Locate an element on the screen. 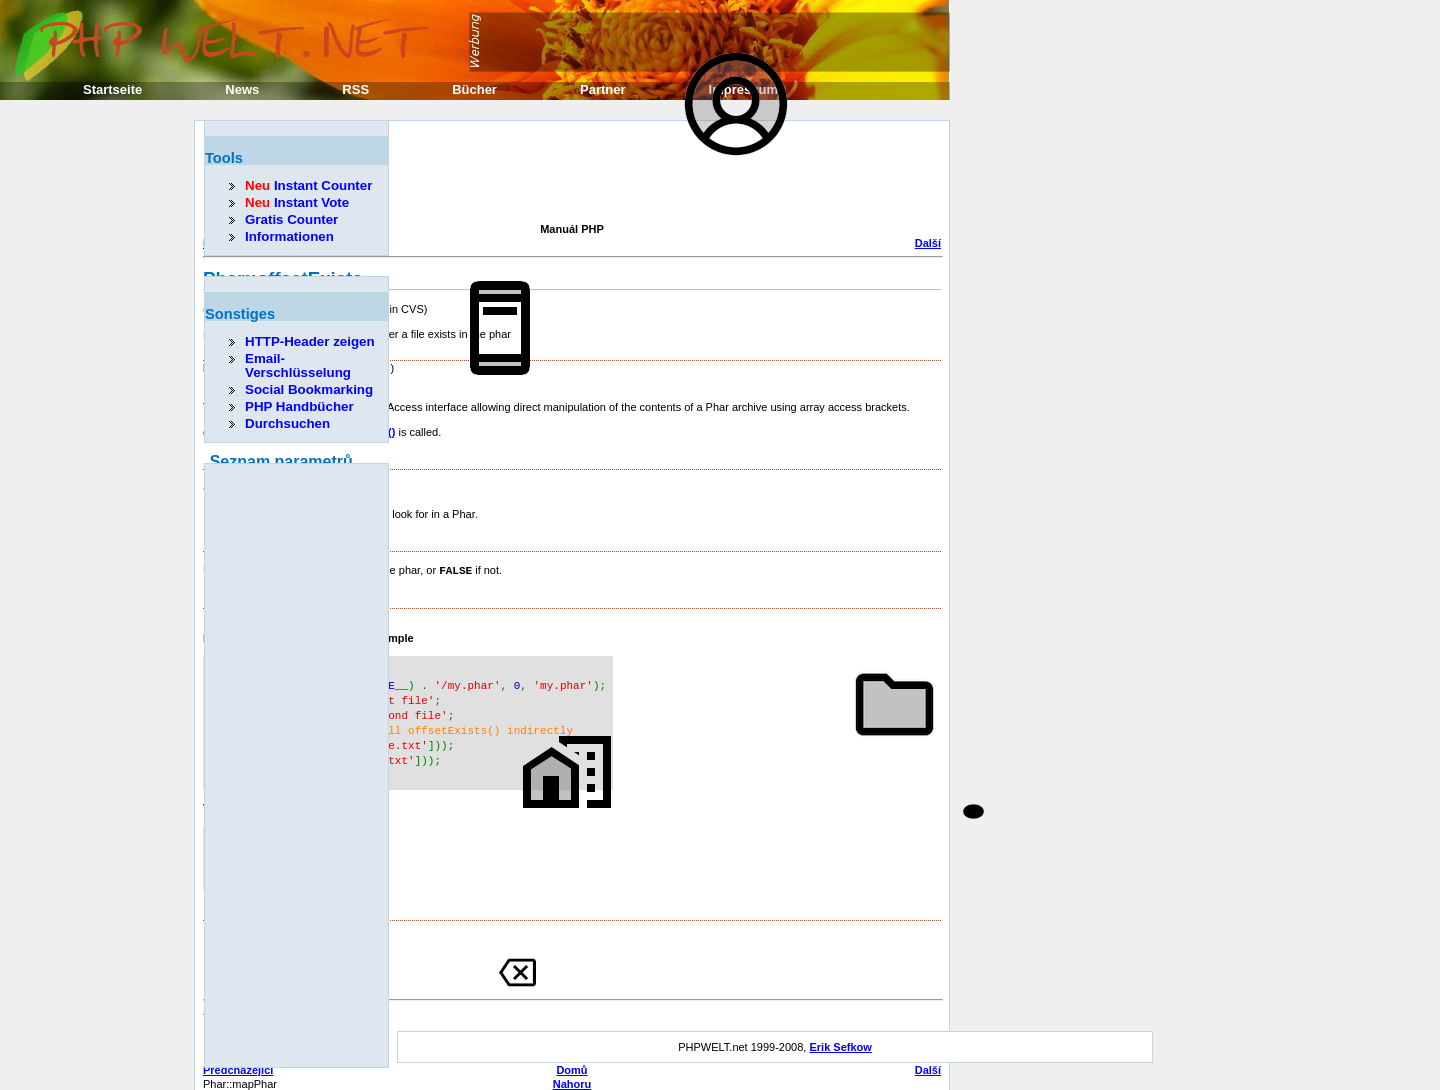  switch between home and office work modes is located at coordinates (567, 772).